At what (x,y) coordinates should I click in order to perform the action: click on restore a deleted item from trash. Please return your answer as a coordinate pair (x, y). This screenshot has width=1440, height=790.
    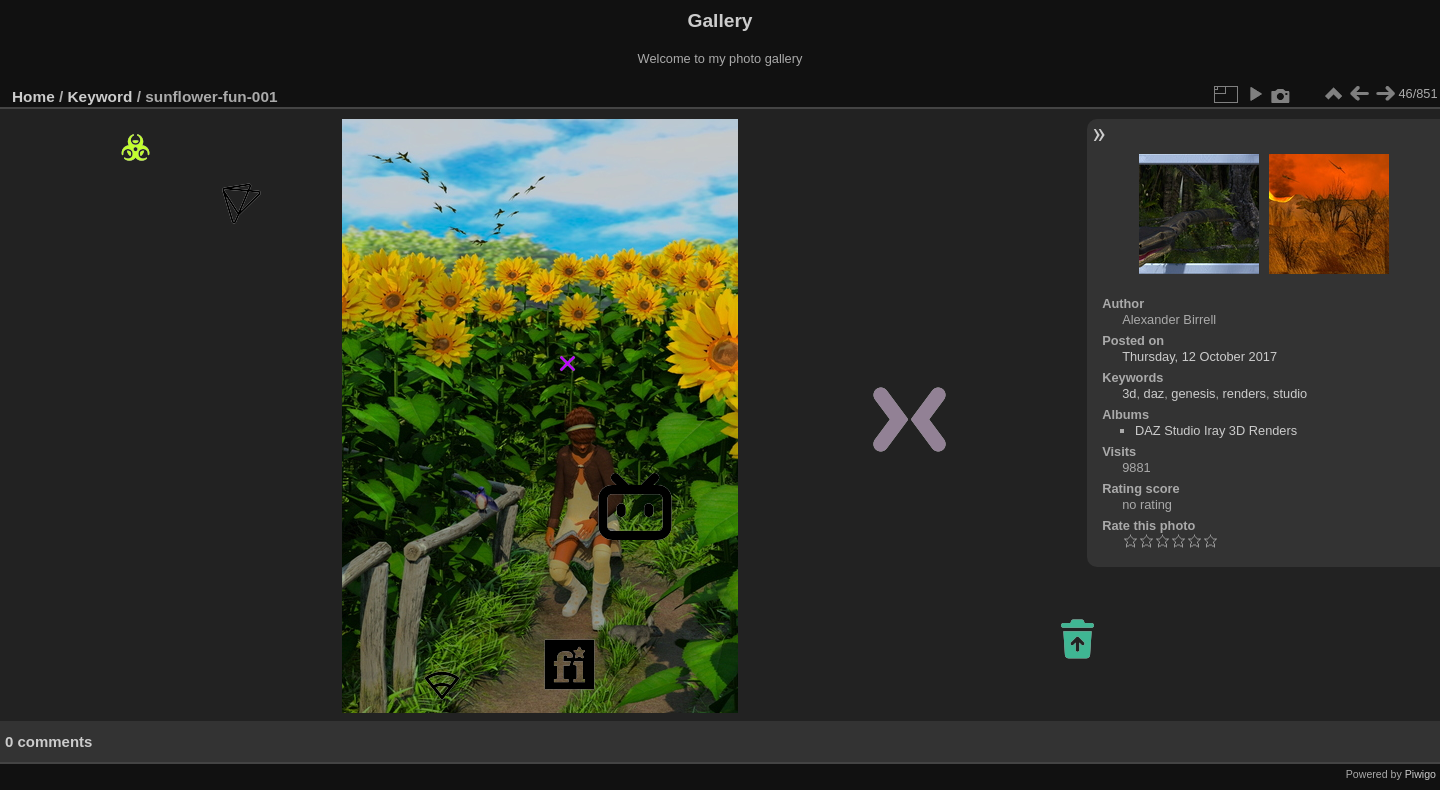
    Looking at the image, I should click on (1077, 639).